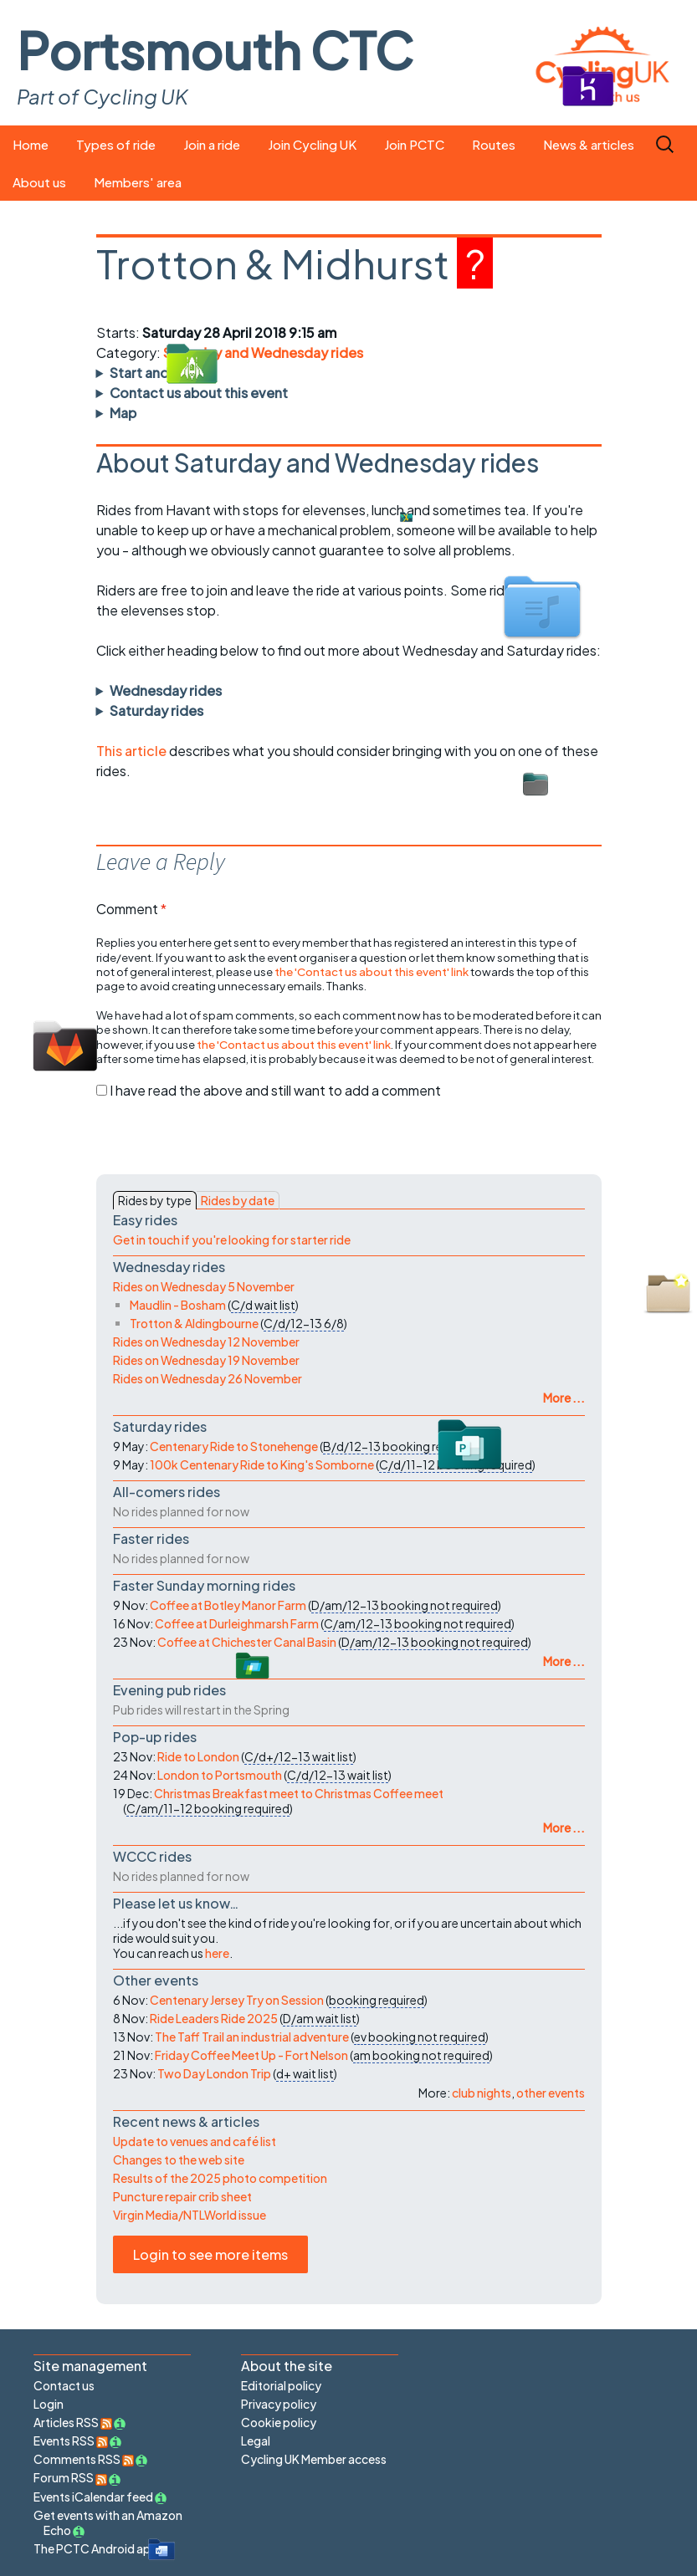 Image resolution: width=697 pixels, height=2576 pixels. Describe the element at coordinates (587, 87) in the screenshot. I see `folder containing Heroku project files` at that location.